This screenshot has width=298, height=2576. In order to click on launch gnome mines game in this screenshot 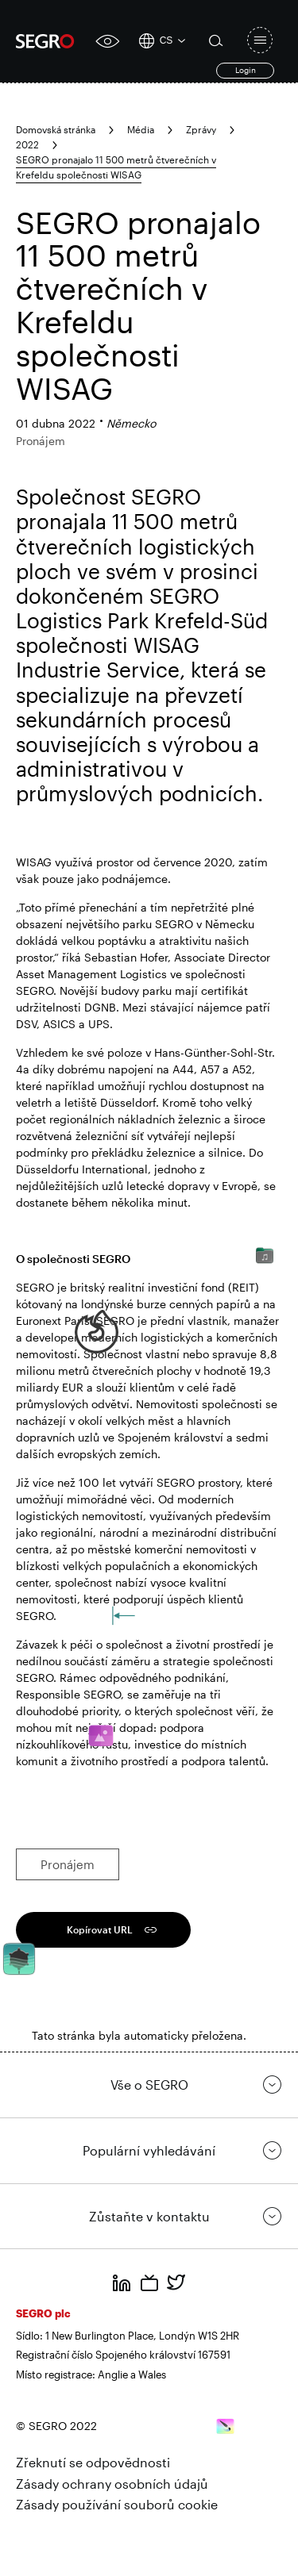, I will do `click(19, 1959)`.